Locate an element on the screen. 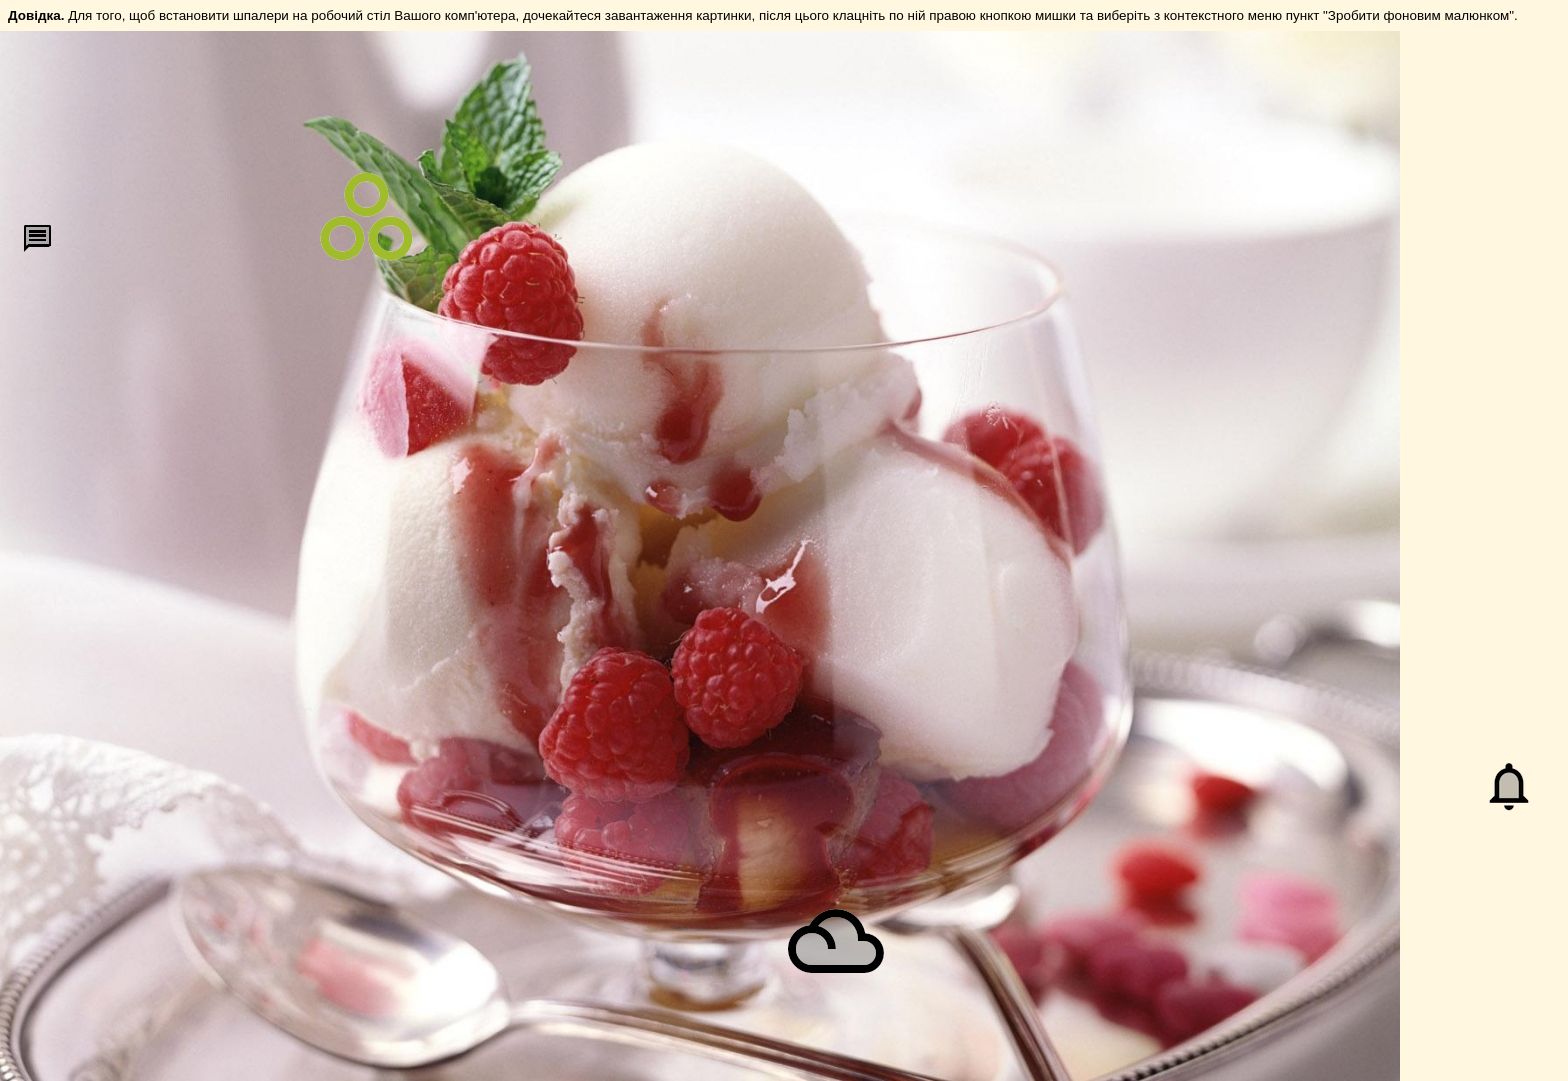 The width and height of the screenshot is (1568, 1081). view connected groups or clusters is located at coordinates (366, 216).